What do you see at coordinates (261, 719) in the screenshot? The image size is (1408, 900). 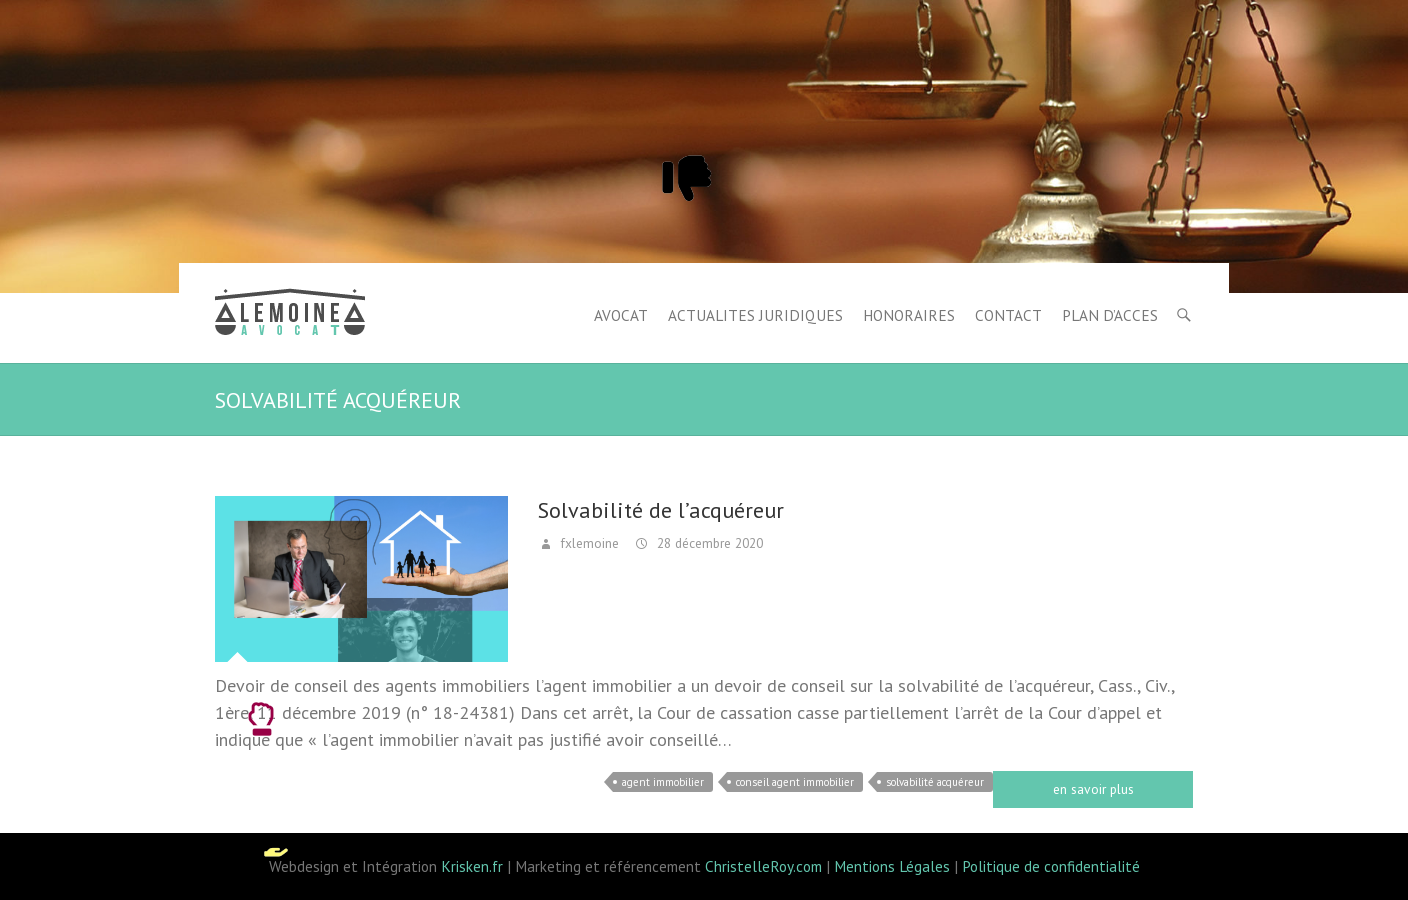 I see `rock gesture for rock-paper-scissors game` at bounding box center [261, 719].